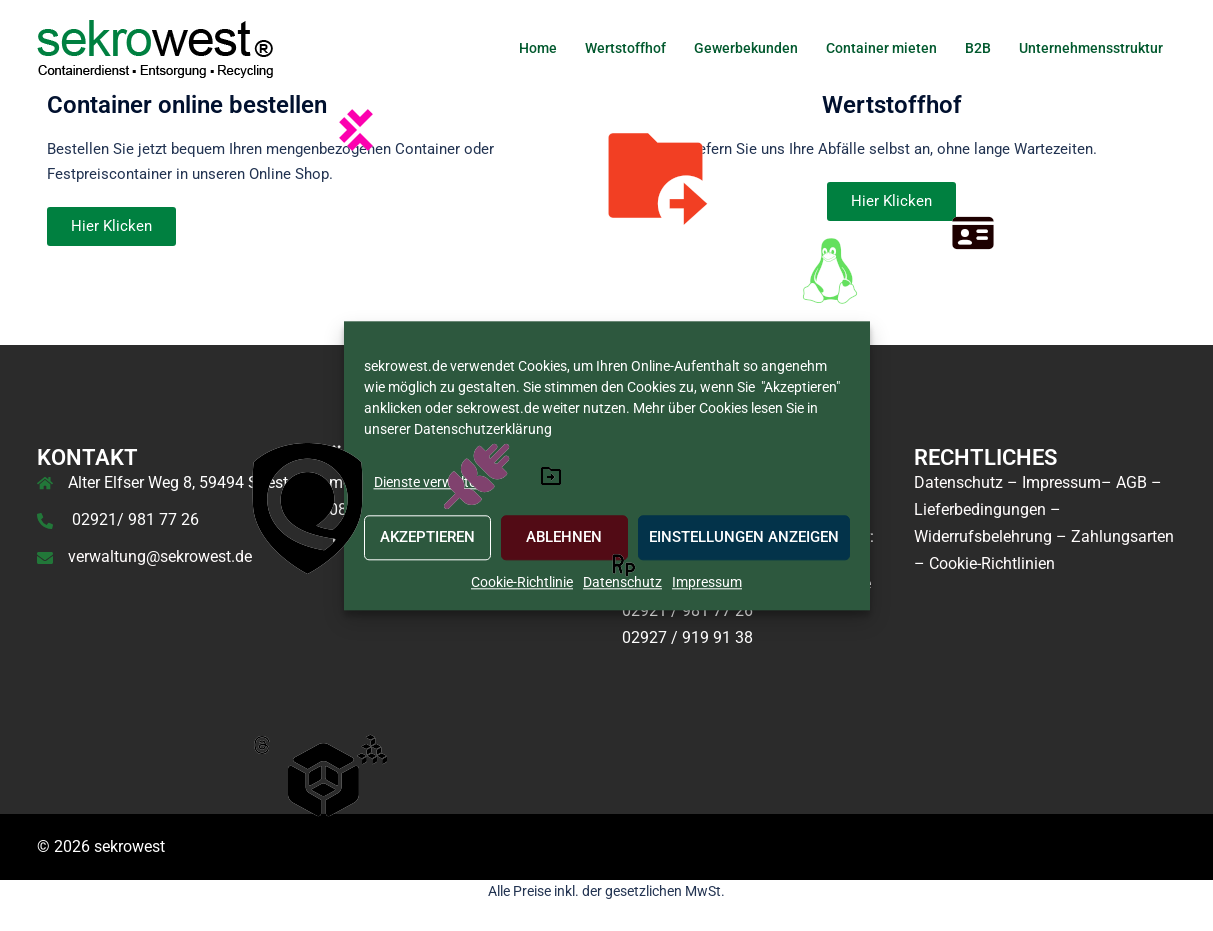 Image resolution: width=1213 pixels, height=931 pixels. What do you see at coordinates (551, 476) in the screenshot?
I see `move files to another folder` at bounding box center [551, 476].